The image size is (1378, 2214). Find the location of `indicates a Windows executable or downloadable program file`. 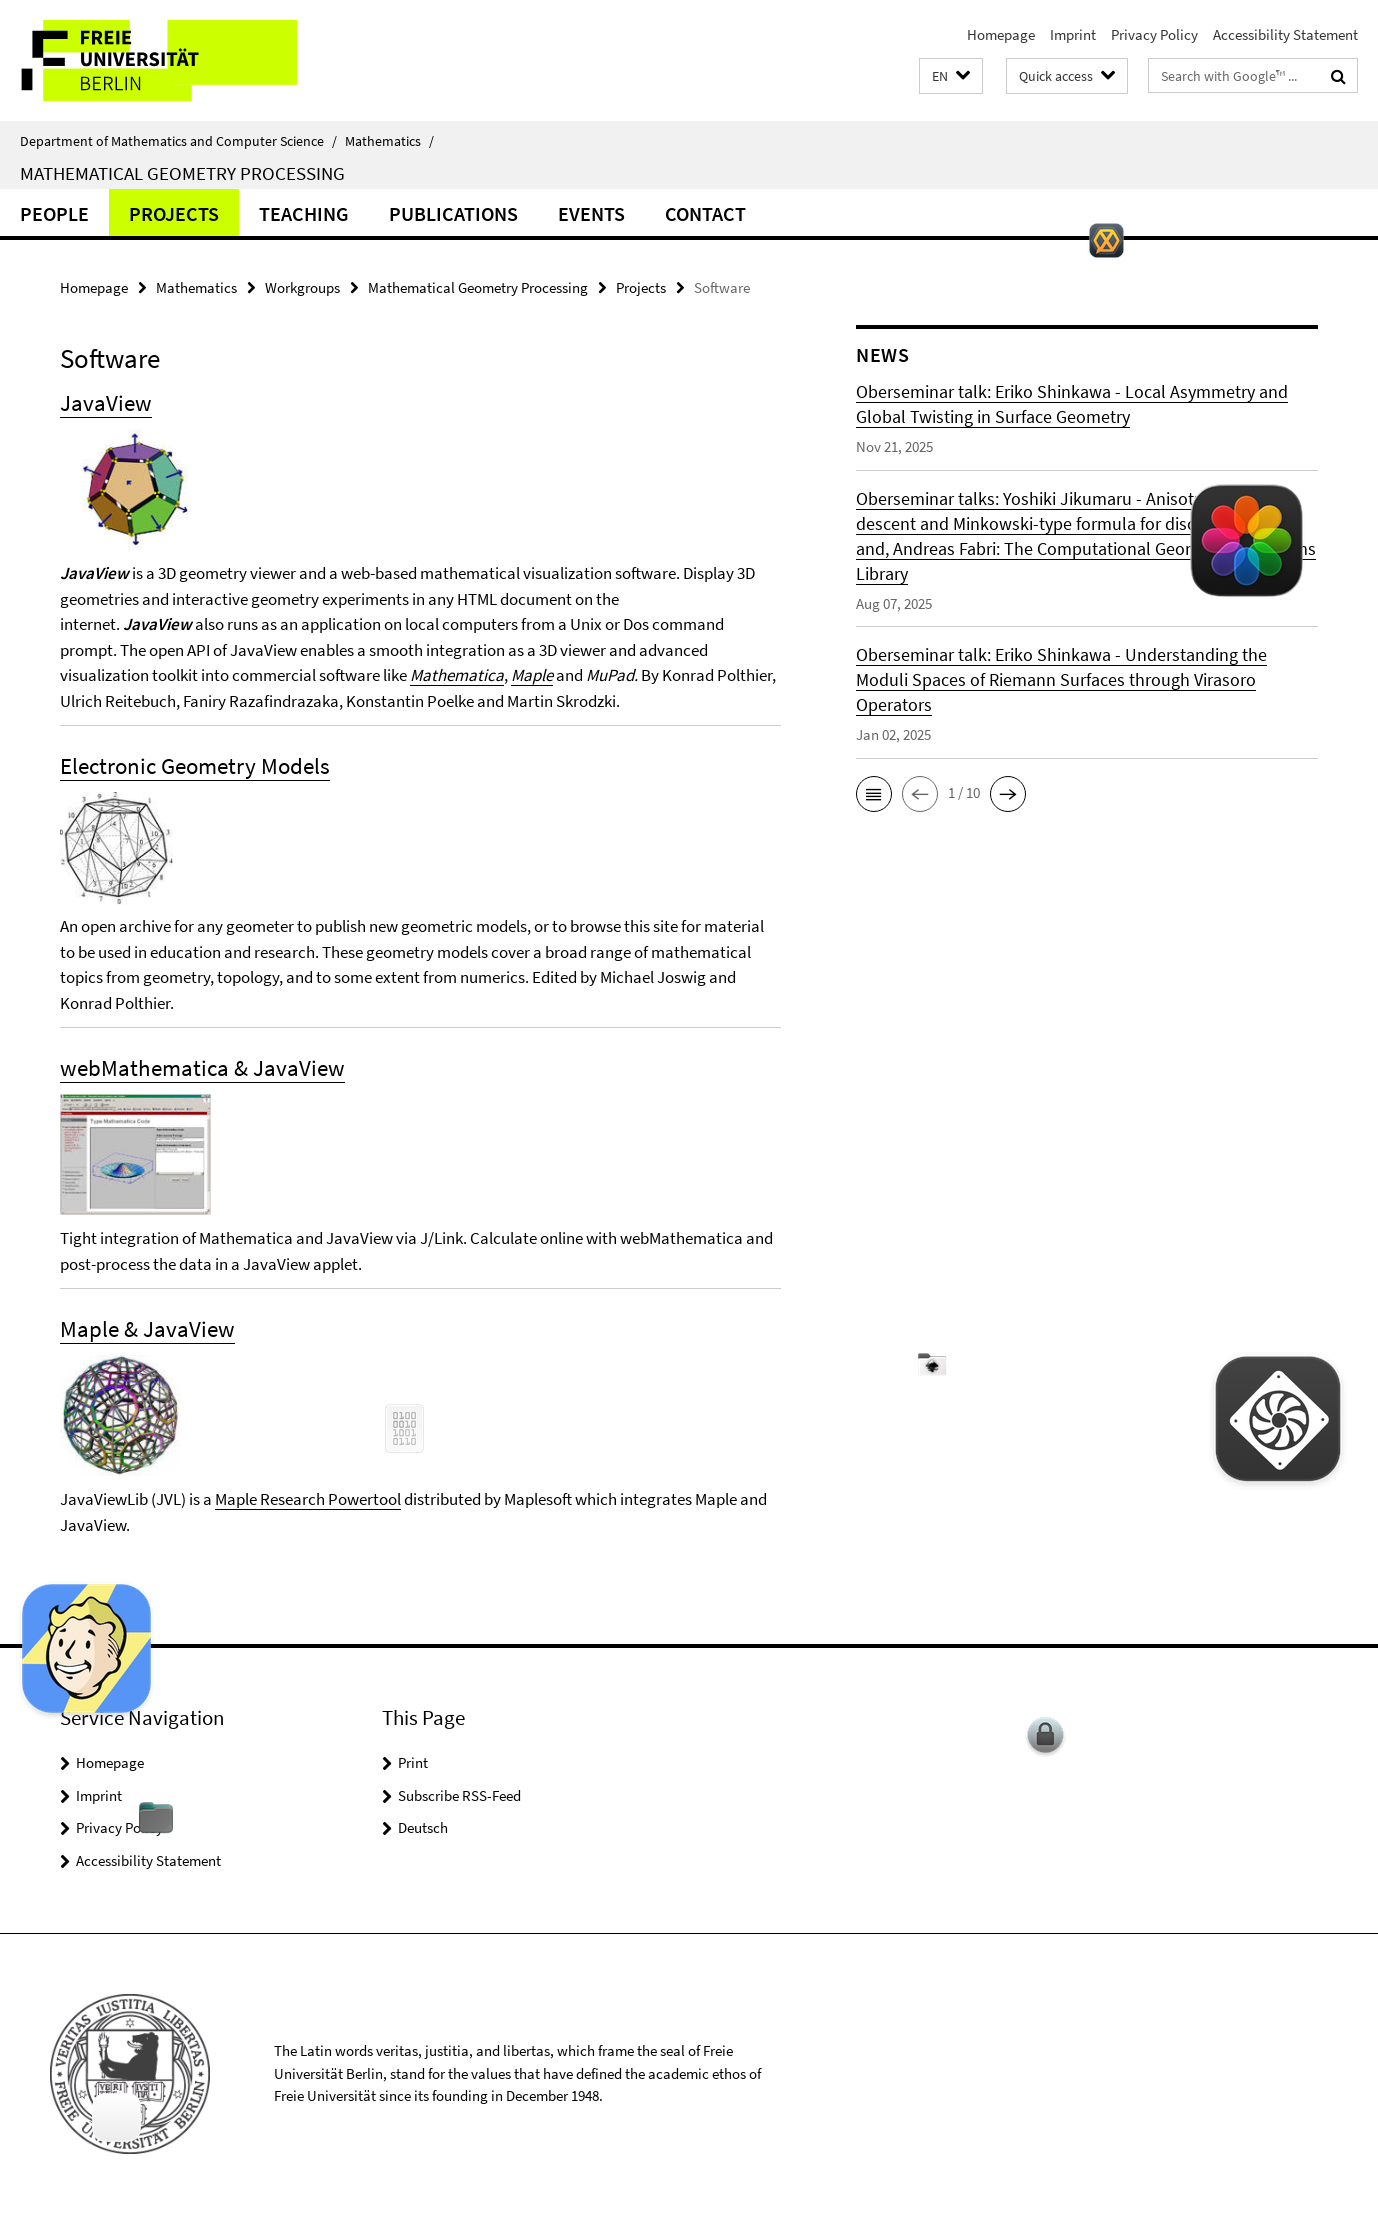

indicates a Windows executable or downloadable program file is located at coordinates (404, 1428).